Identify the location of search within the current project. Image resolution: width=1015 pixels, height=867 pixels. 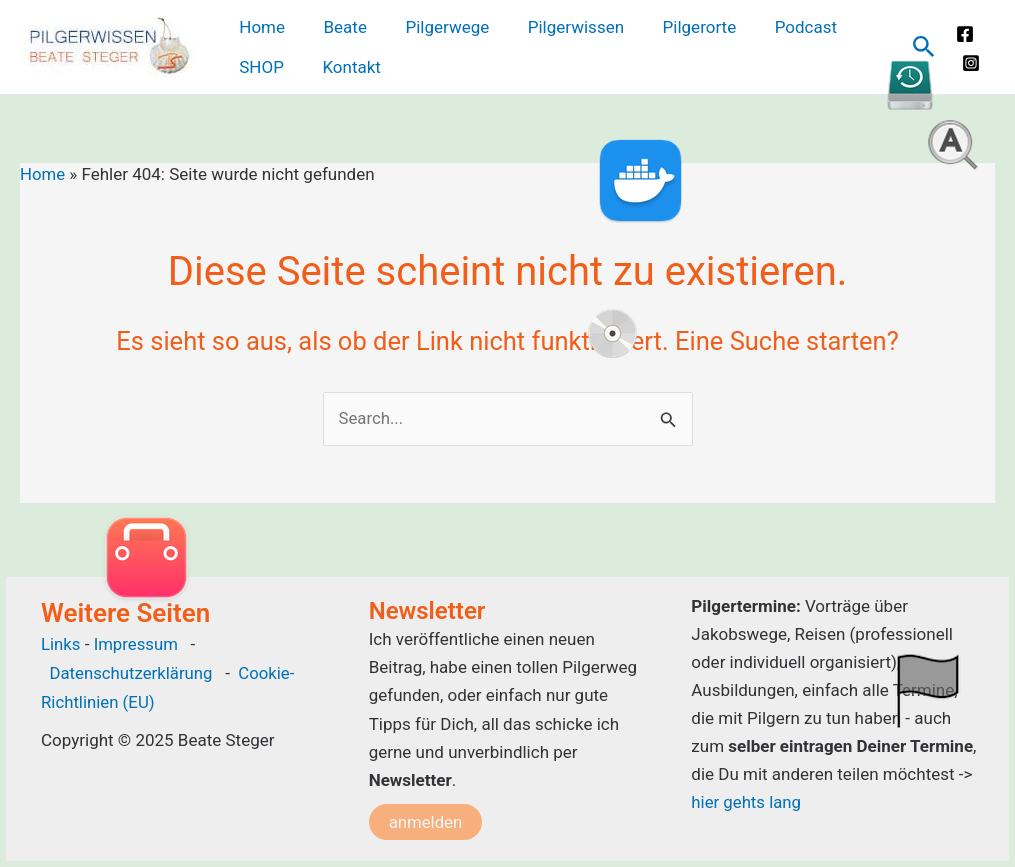
(953, 145).